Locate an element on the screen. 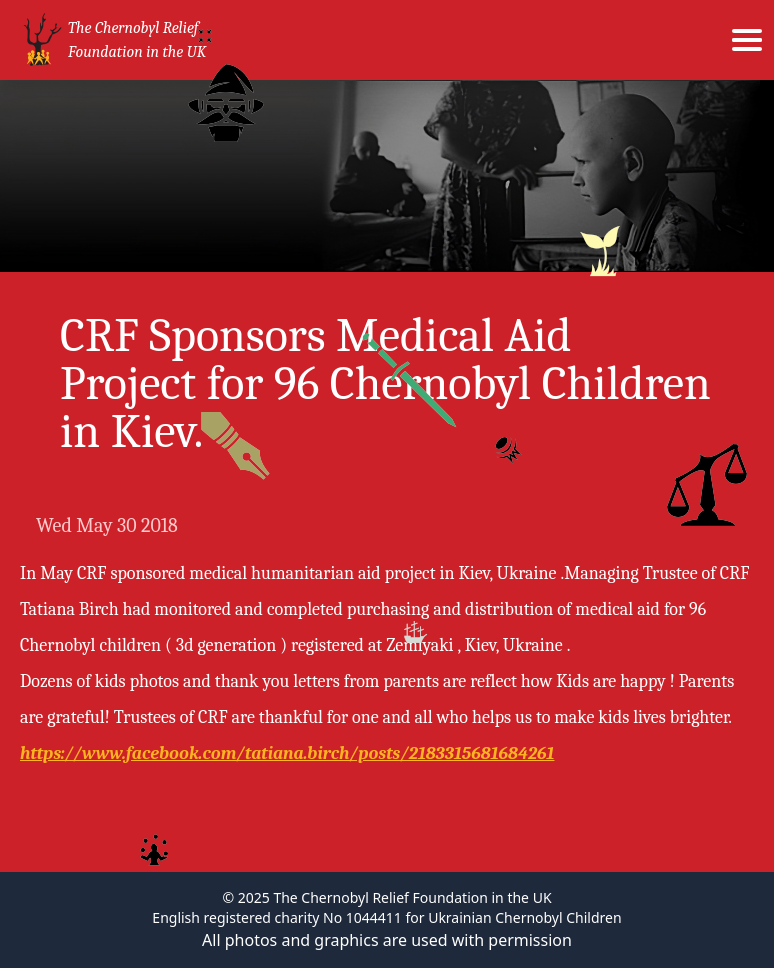 This screenshot has height=968, width=774. protect or defend eggs in a game is located at coordinates (508, 450).